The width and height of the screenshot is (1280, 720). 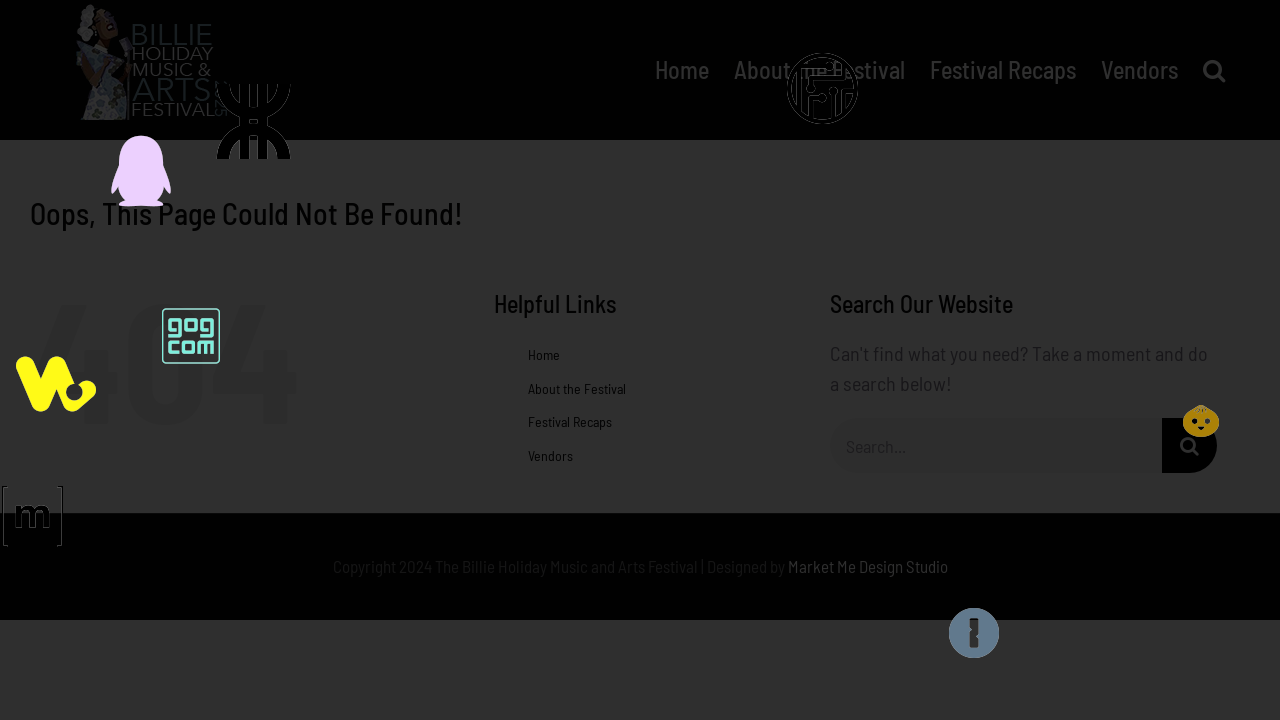 What do you see at coordinates (253, 121) in the screenshot?
I see `open the Shenzhen Metro app` at bounding box center [253, 121].